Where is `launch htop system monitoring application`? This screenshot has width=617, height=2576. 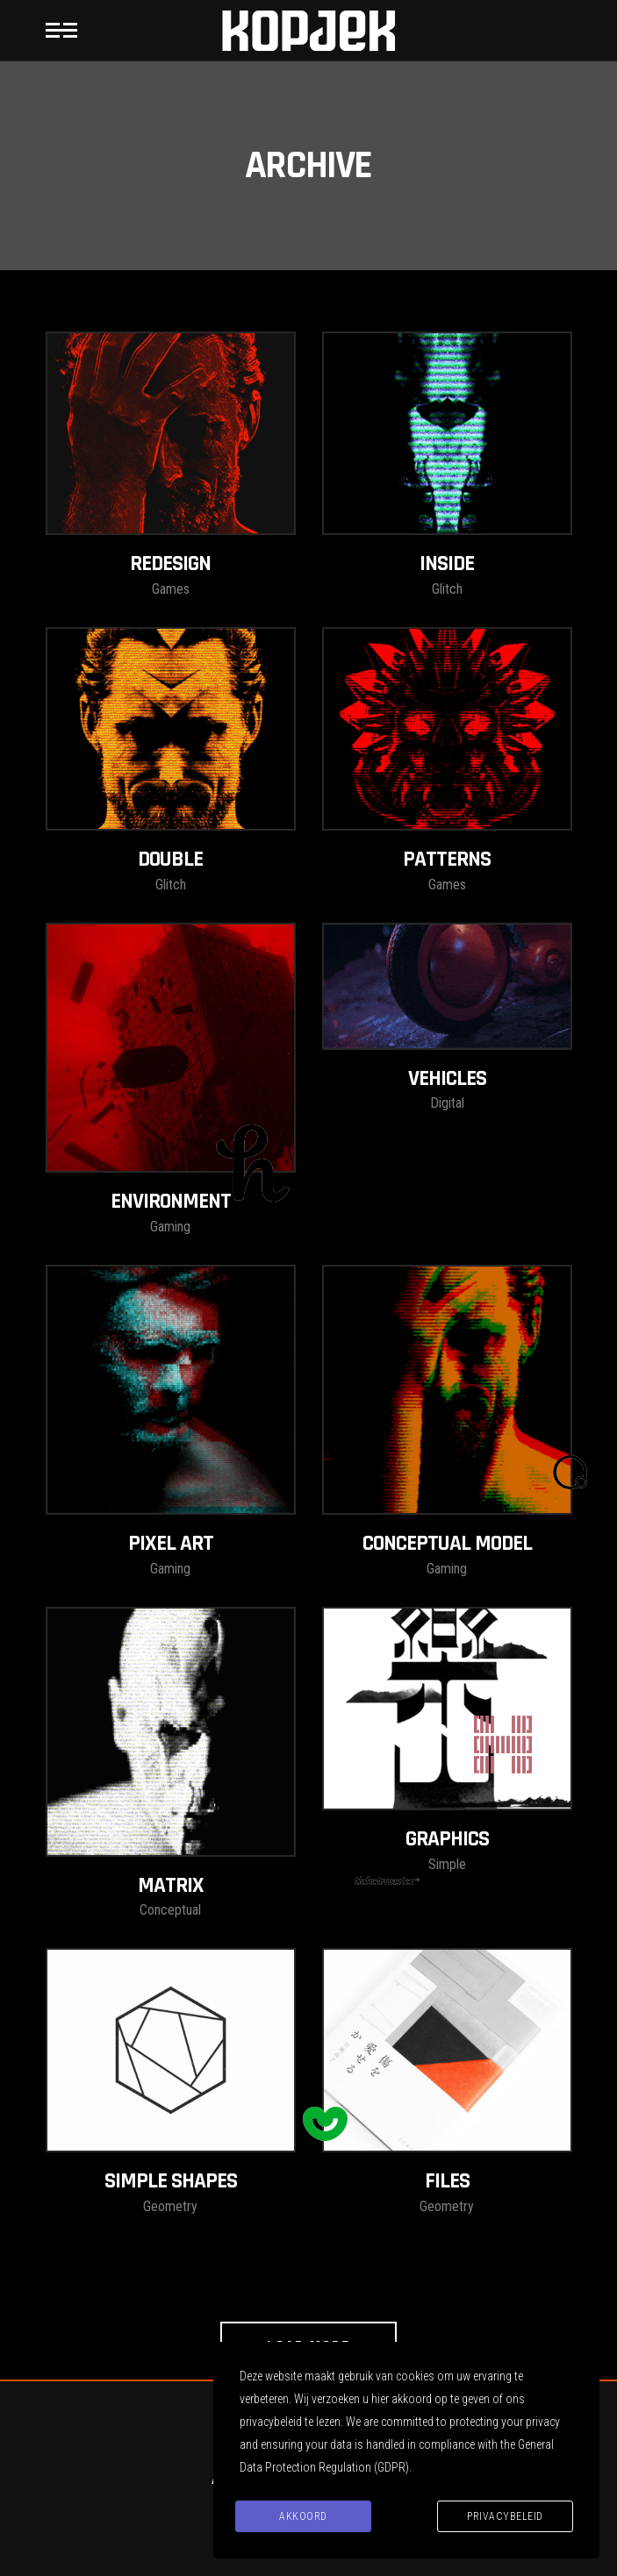 launch htop system monitoring application is located at coordinates (503, 1745).